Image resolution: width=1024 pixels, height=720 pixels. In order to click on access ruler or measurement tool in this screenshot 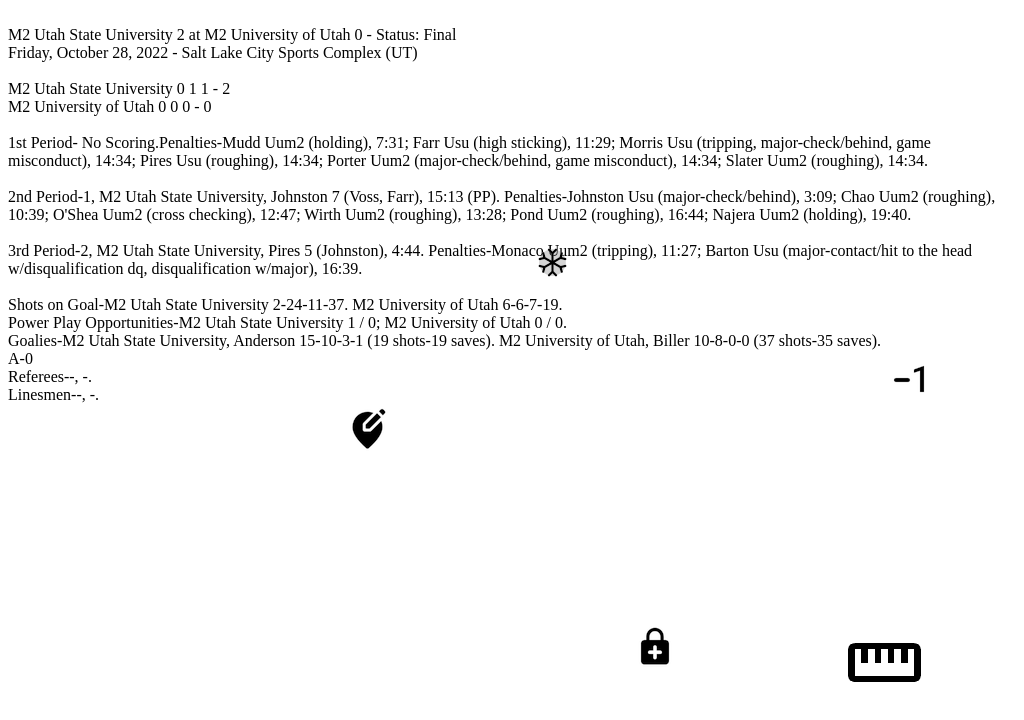, I will do `click(884, 662)`.